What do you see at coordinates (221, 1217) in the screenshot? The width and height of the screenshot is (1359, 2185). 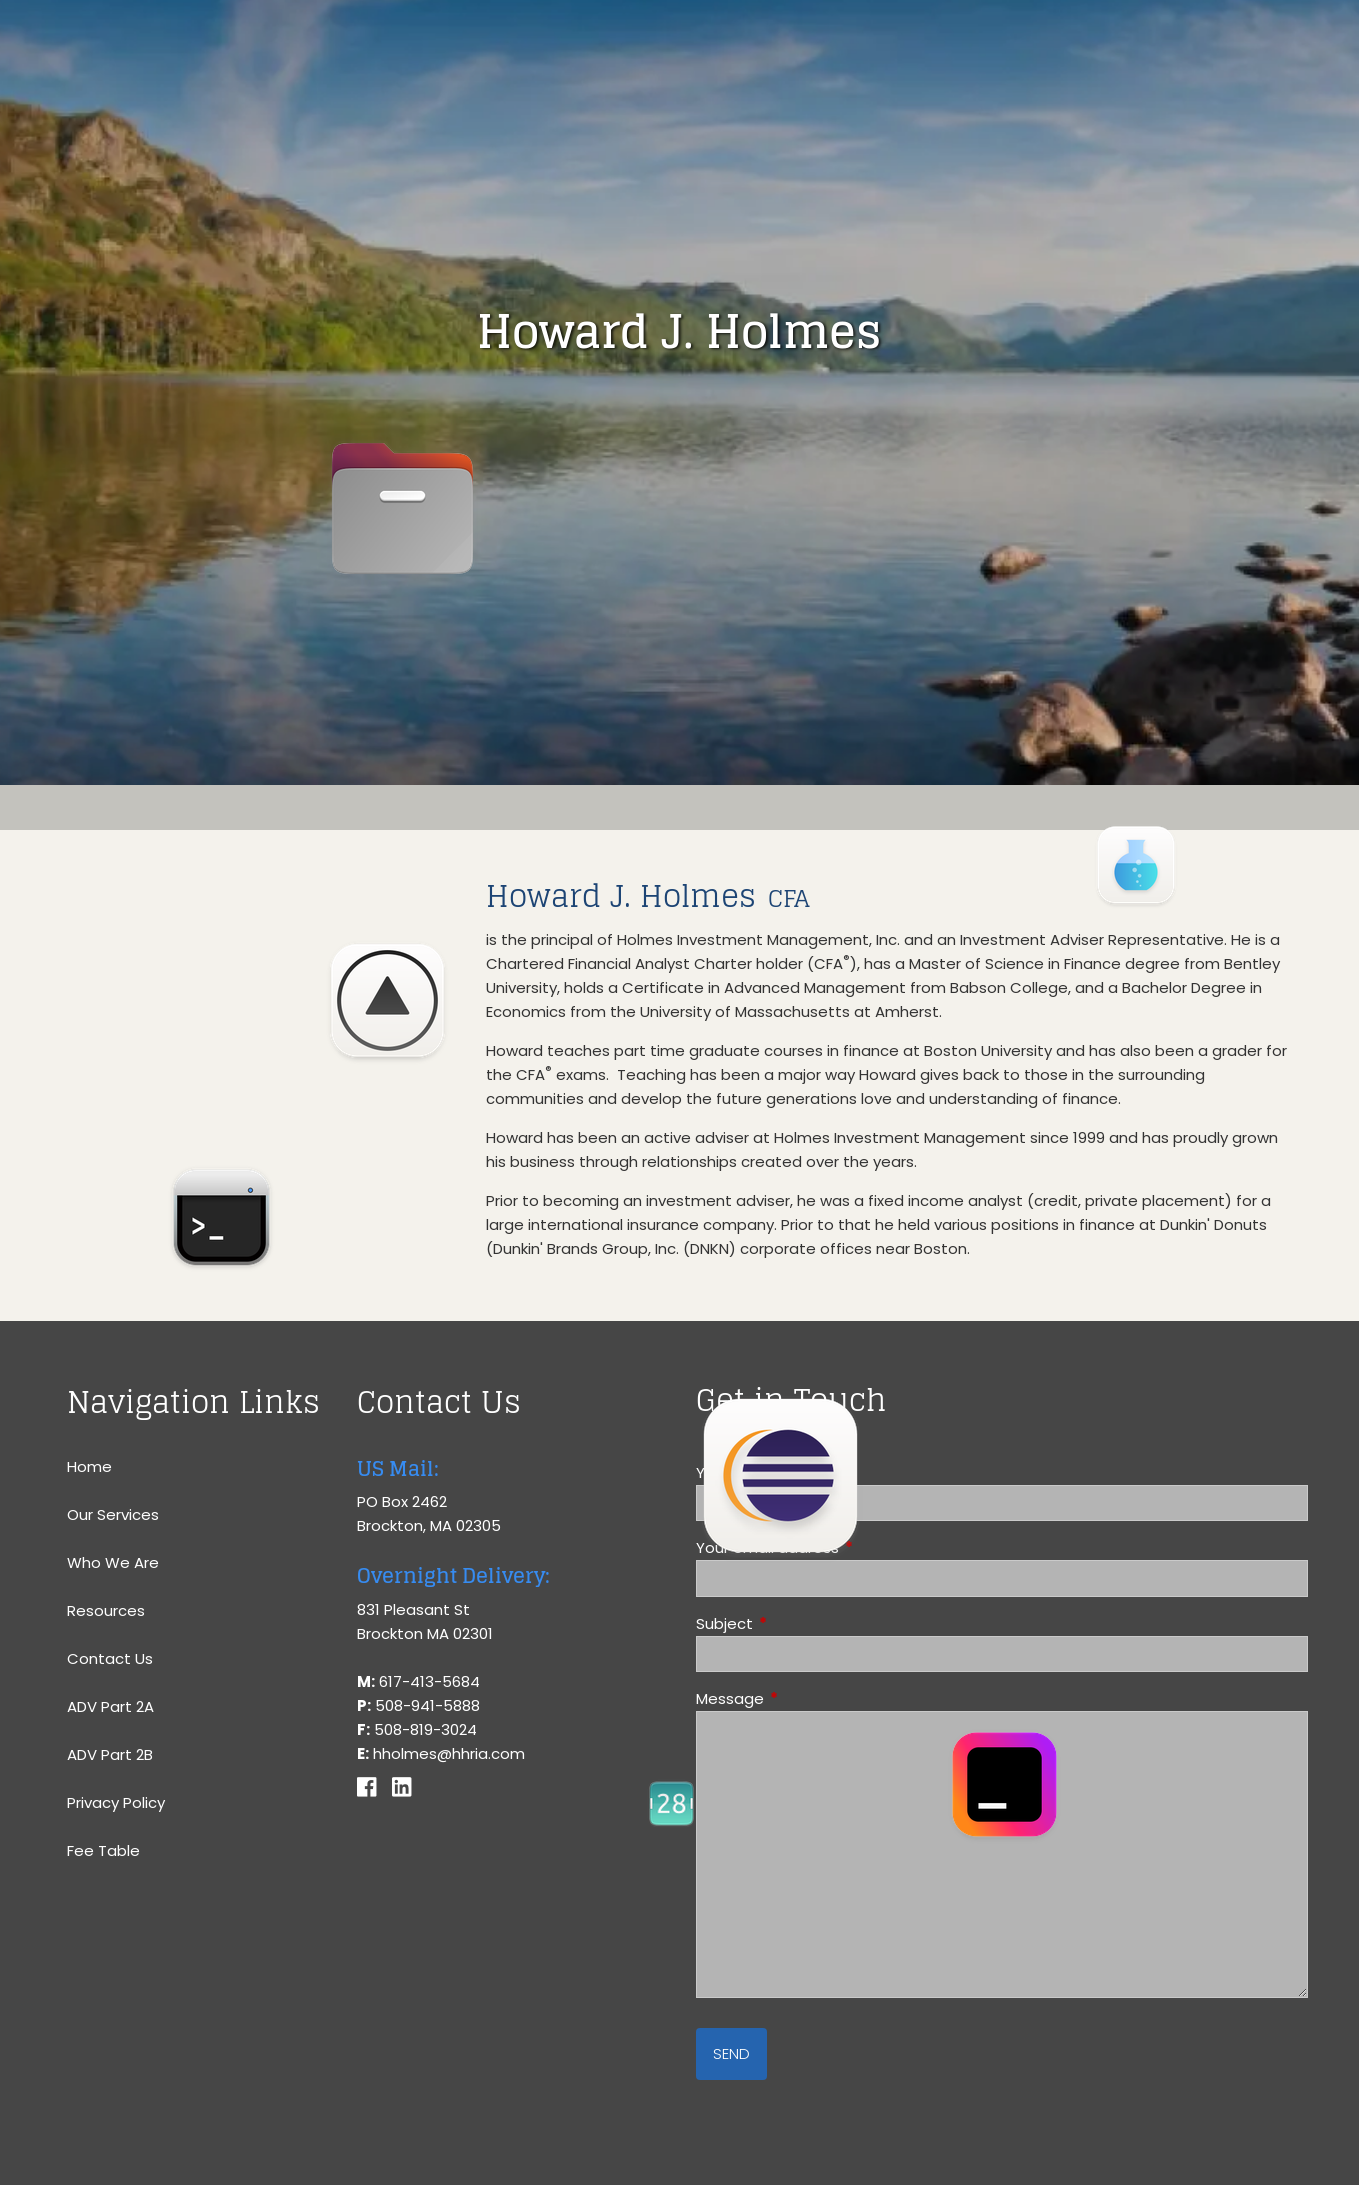 I see `open yakuake drop-down terminal` at bounding box center [221, 1217].